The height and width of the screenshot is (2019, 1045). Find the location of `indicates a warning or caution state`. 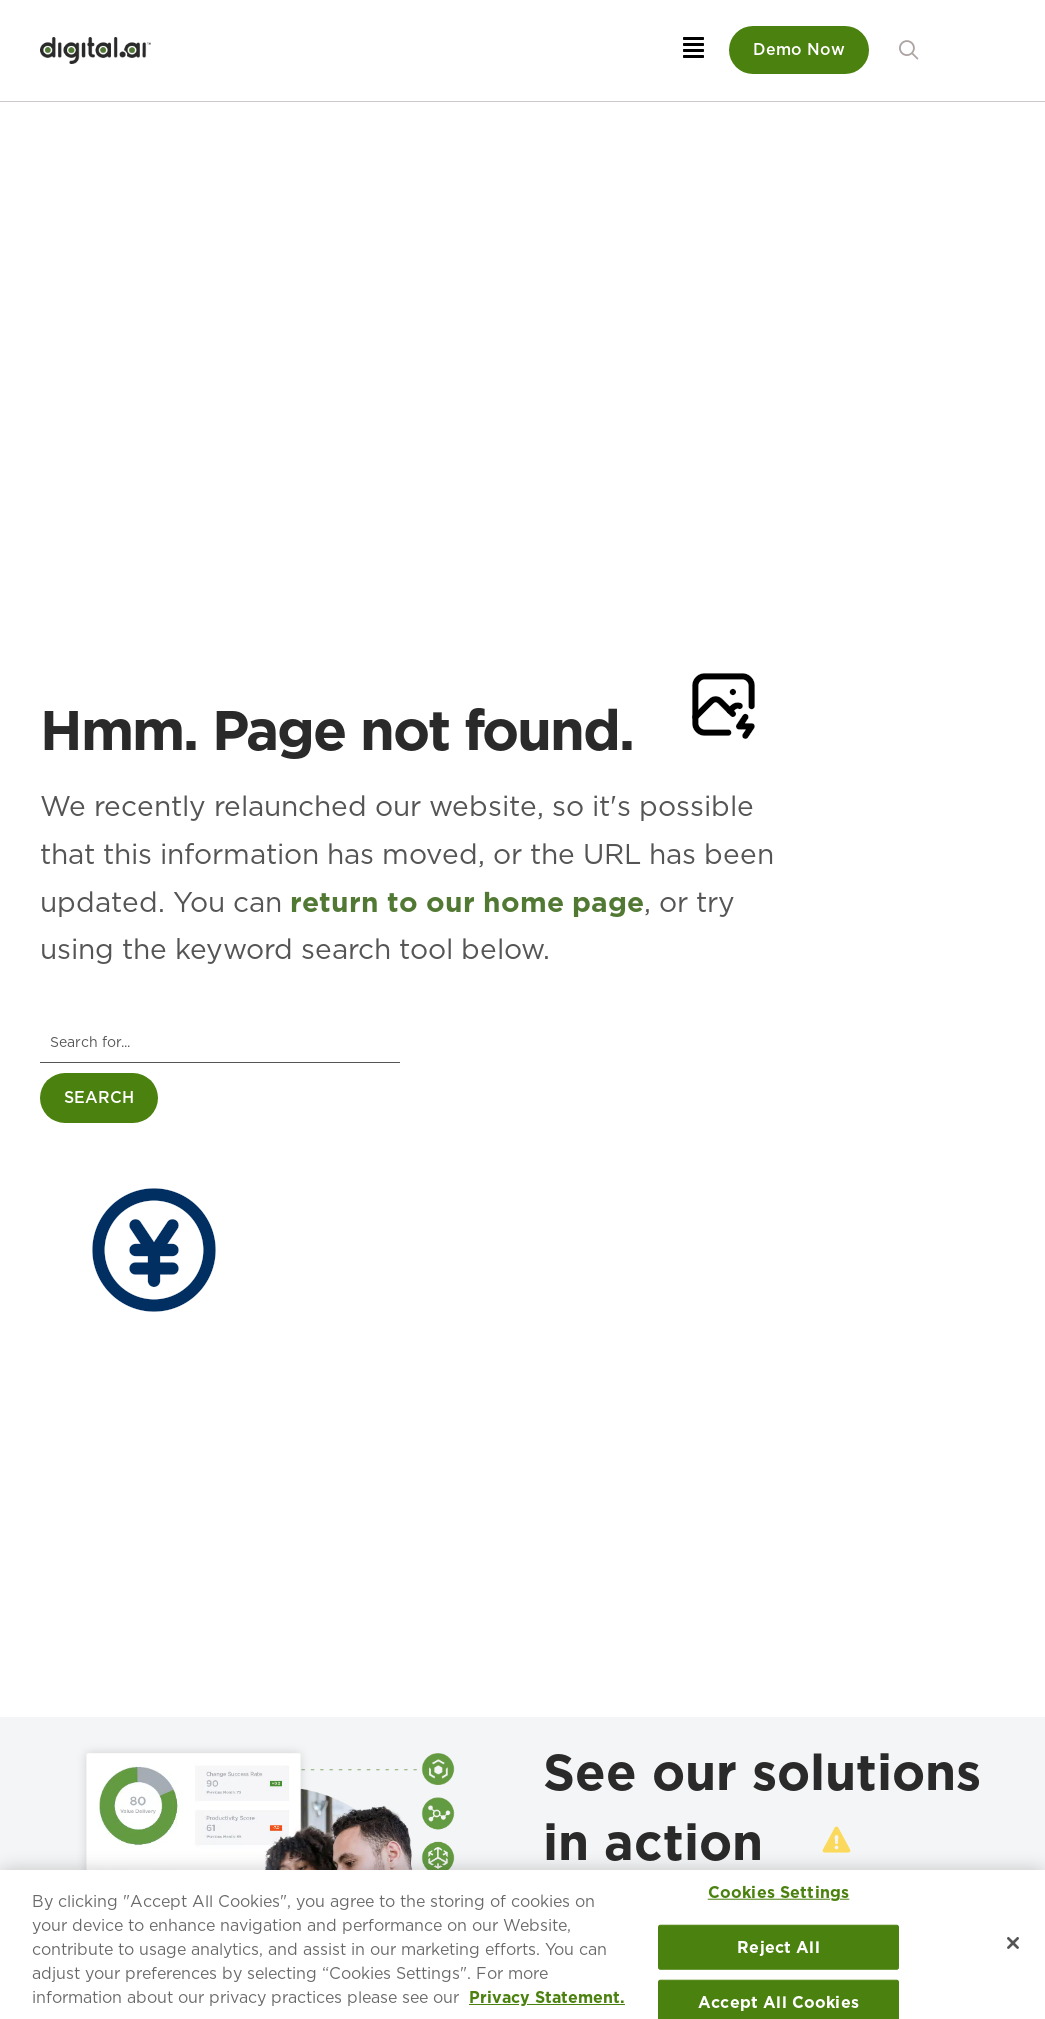

indicates a warning or caution state is located at coordinates (836, 1840).